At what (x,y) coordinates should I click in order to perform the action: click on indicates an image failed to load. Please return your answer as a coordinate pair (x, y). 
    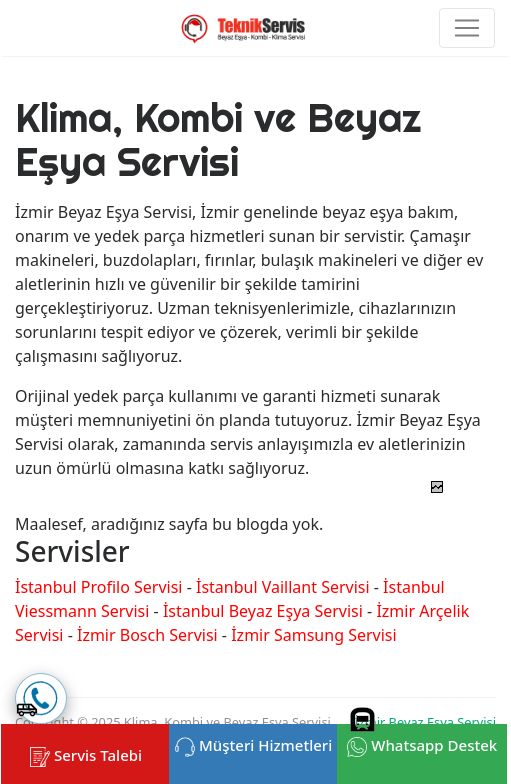
    Looking at the image, I should click on (437, 487).